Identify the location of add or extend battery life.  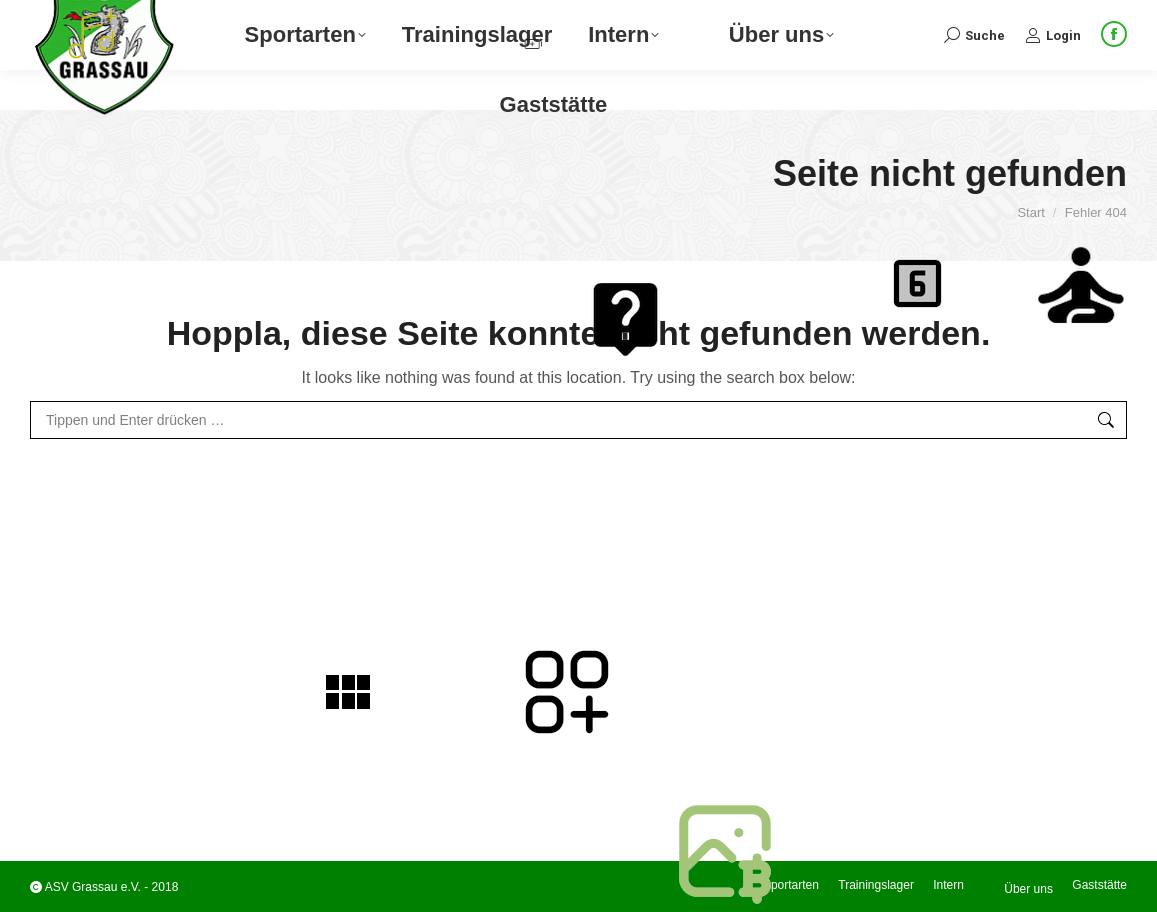
(533, 44).